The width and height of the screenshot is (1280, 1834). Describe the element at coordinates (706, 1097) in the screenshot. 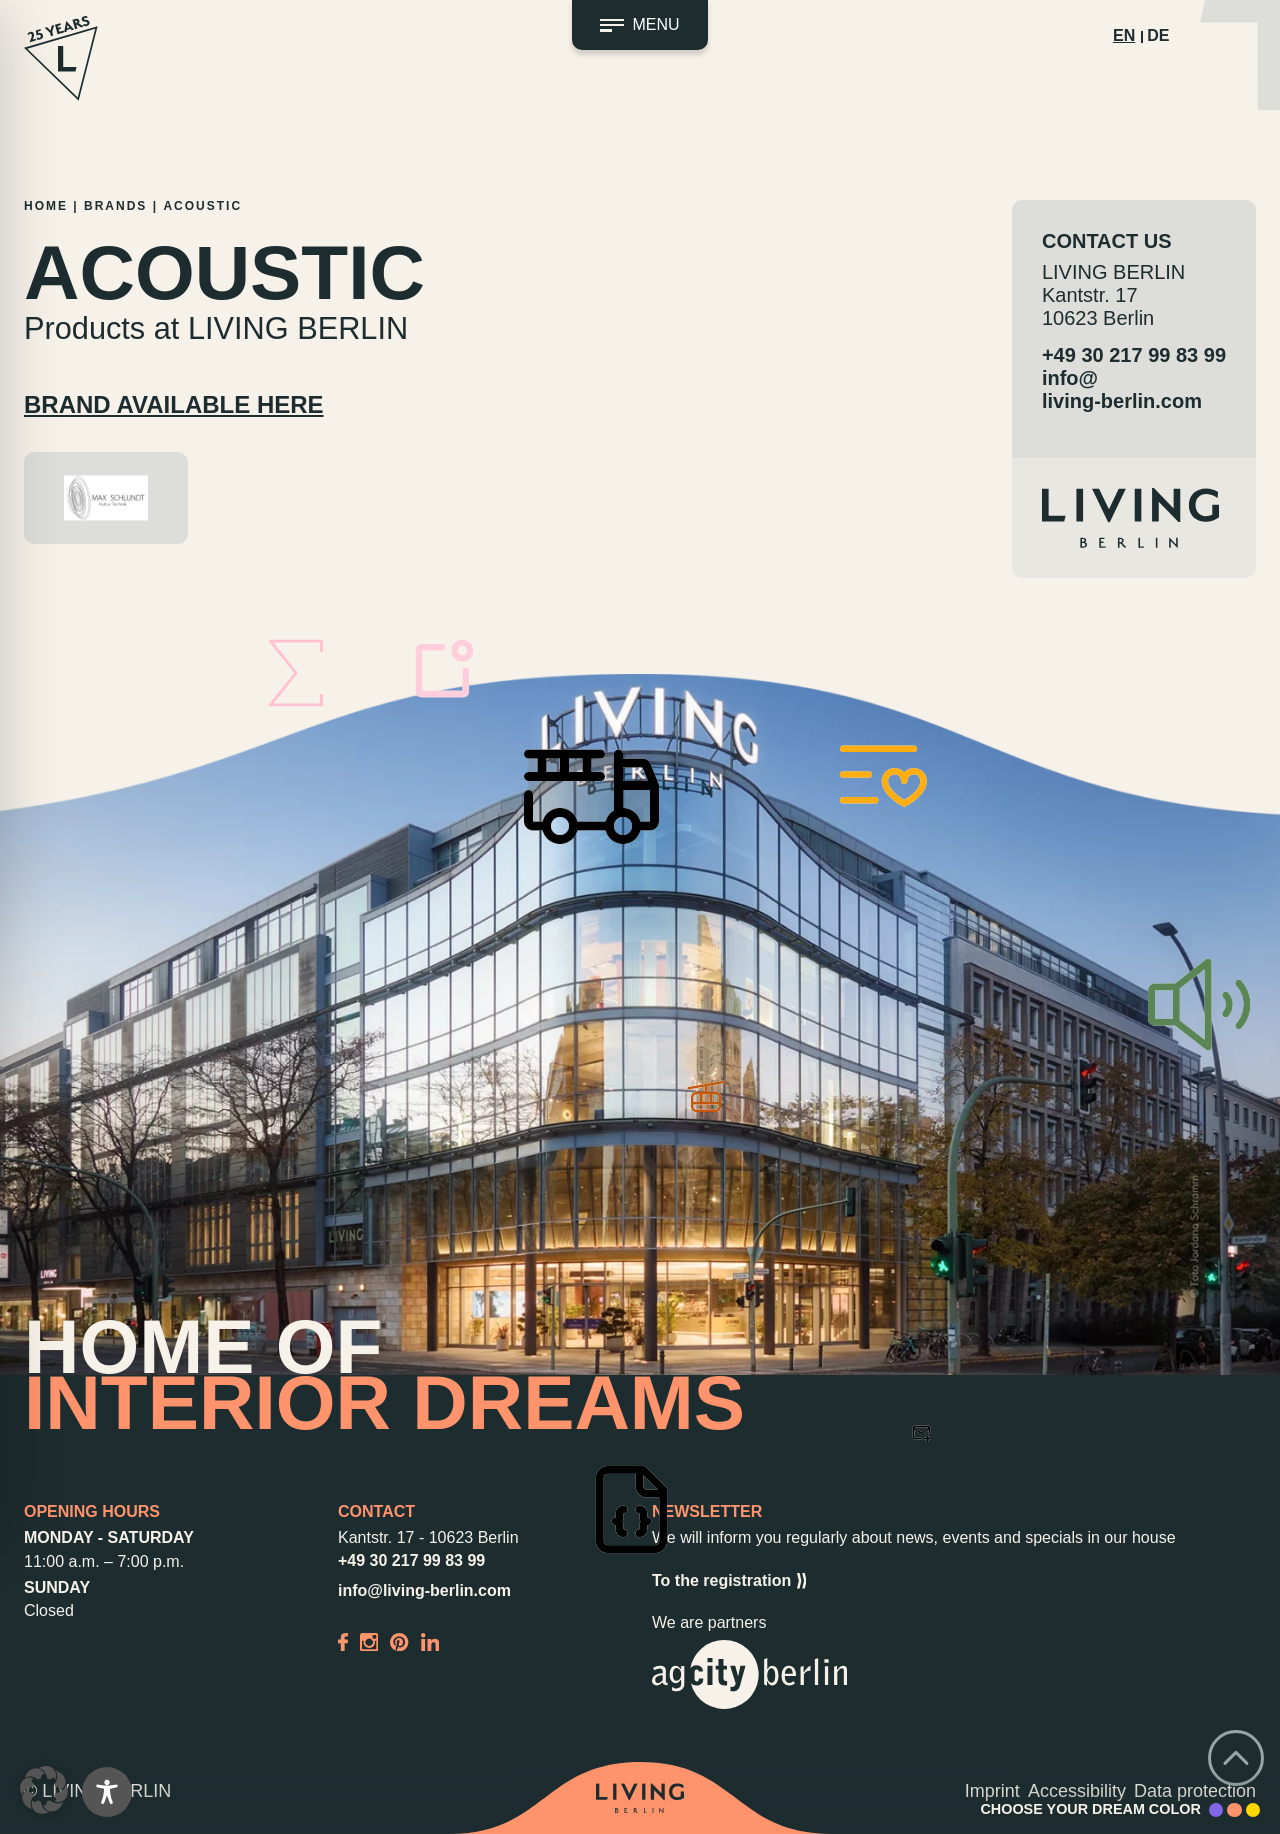

I see `access cable car or gondola transit information` at that location.